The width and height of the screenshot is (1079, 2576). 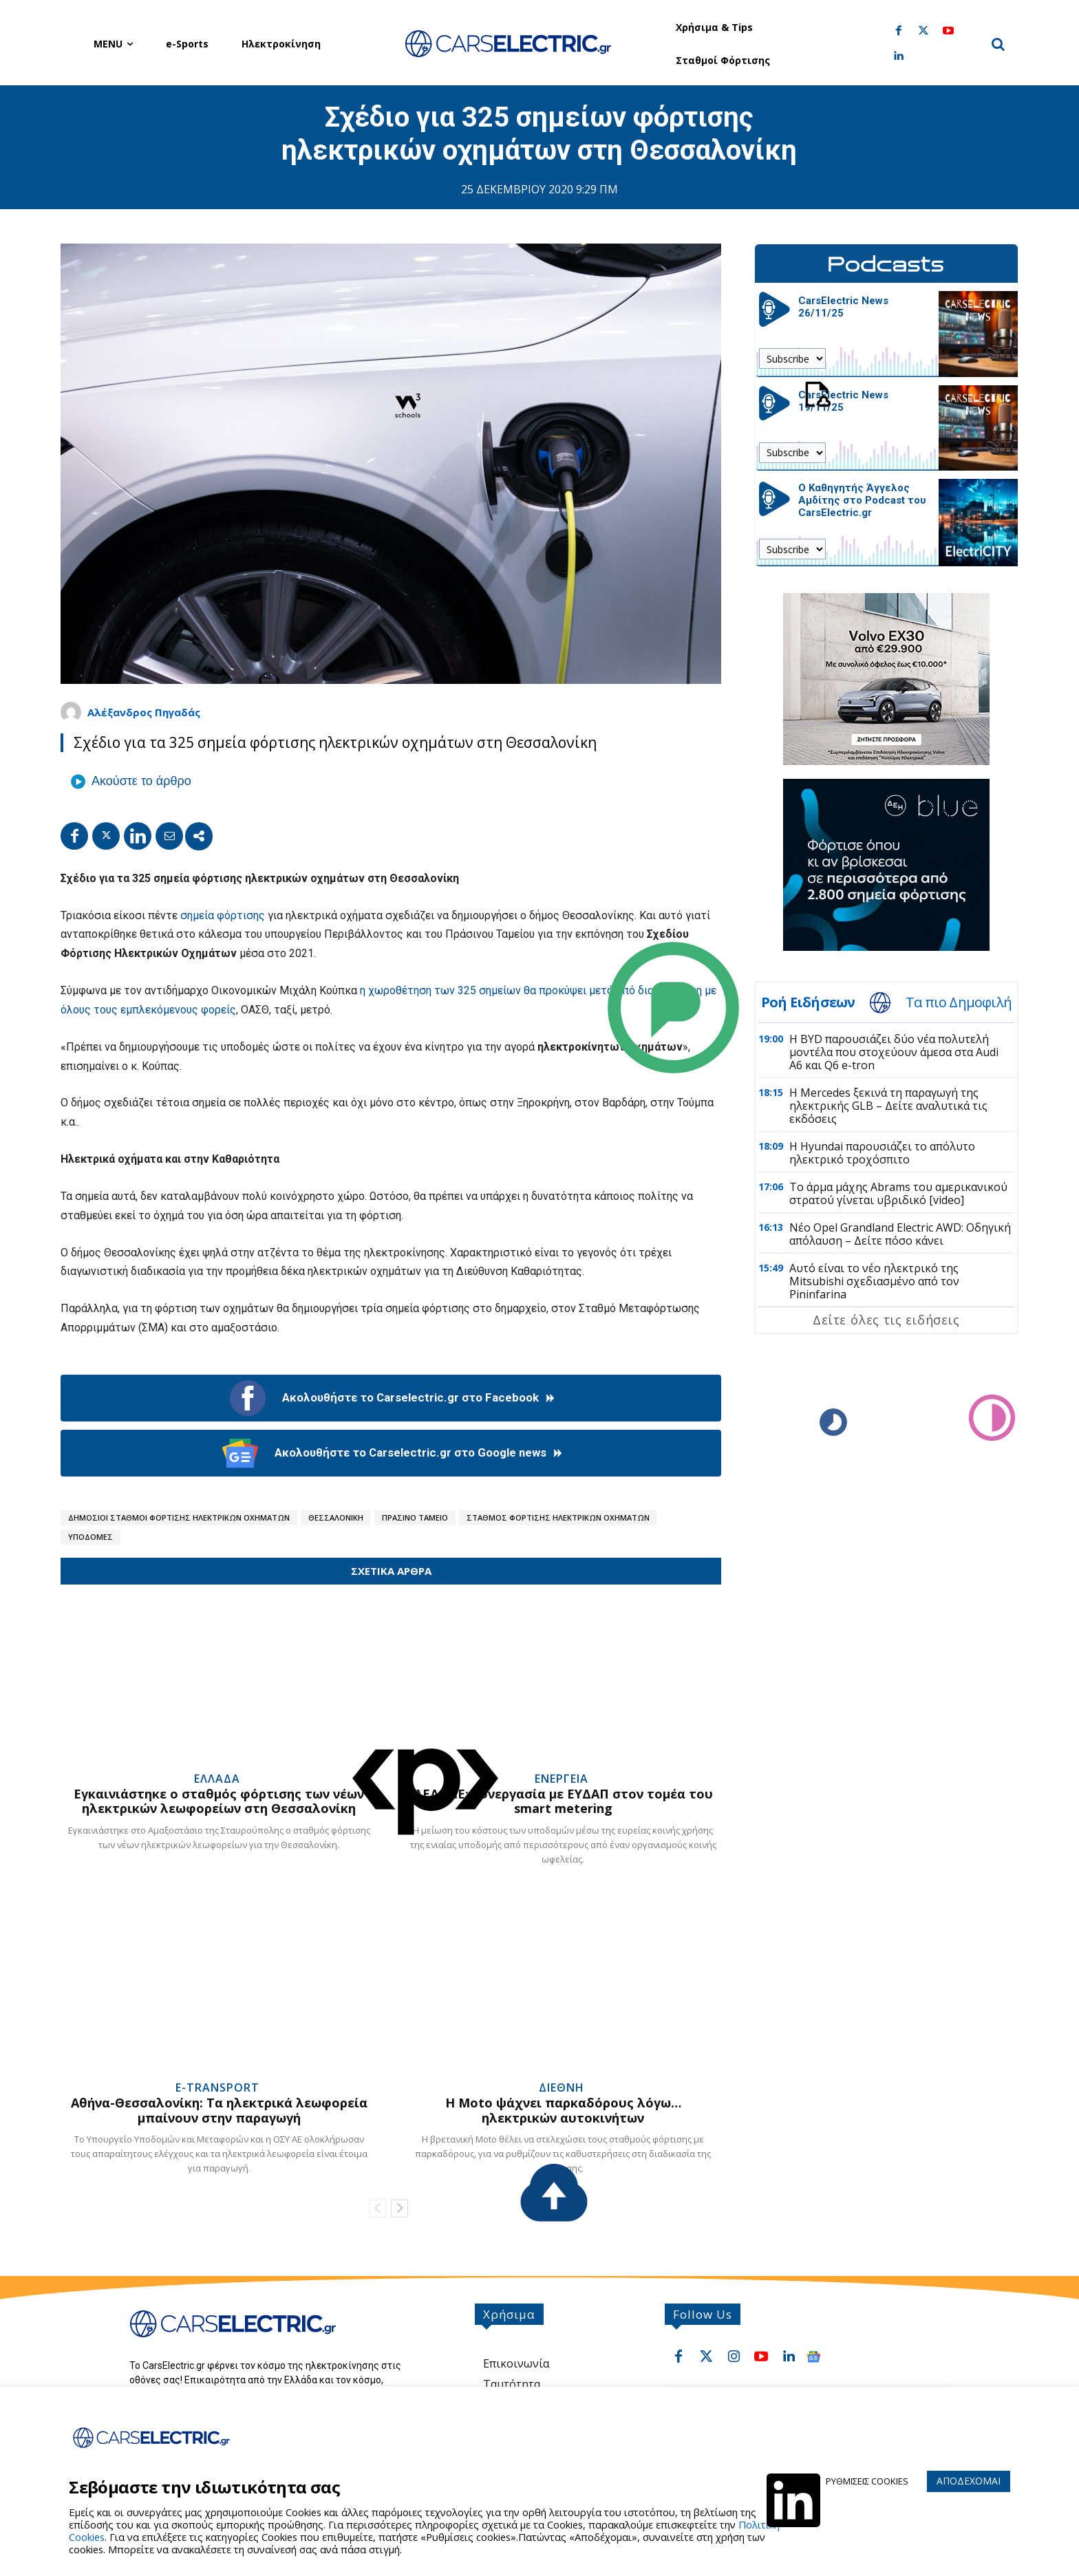 I want to click on indicates approximately 80% progress complete, so click(x=833, y=1422).